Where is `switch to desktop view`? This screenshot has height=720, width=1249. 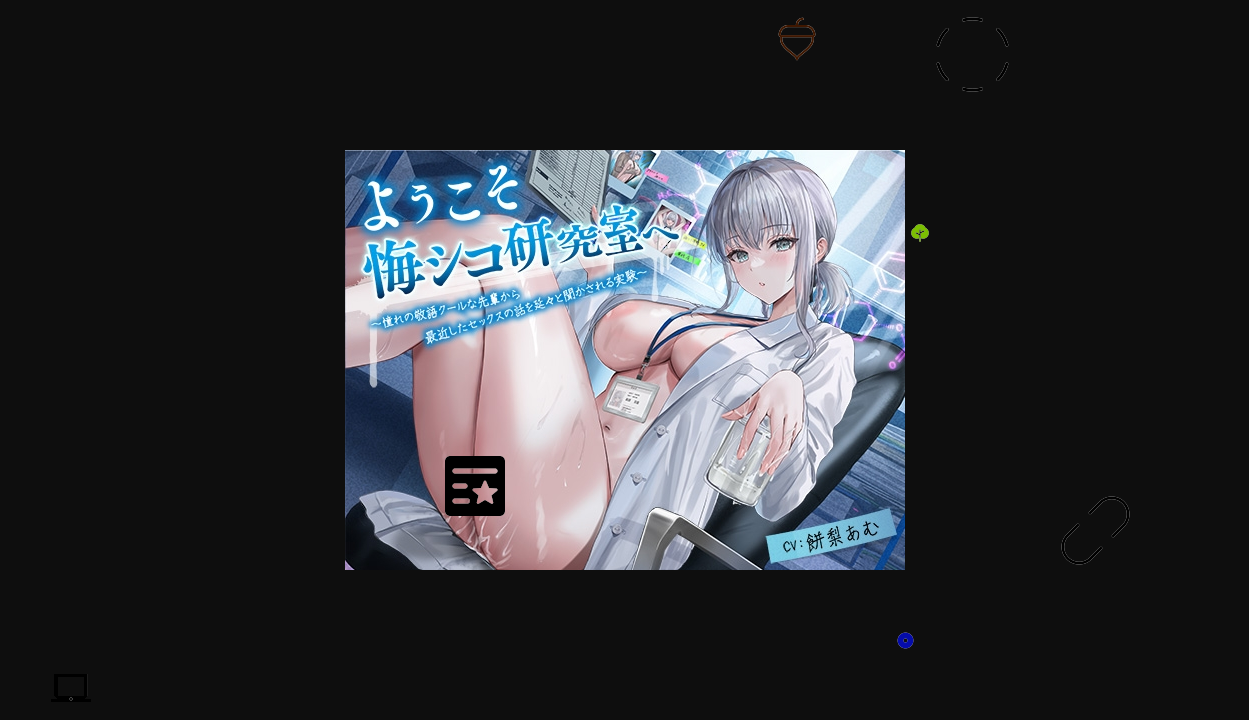
switch to desktop view is located at coordinates (71, 689).